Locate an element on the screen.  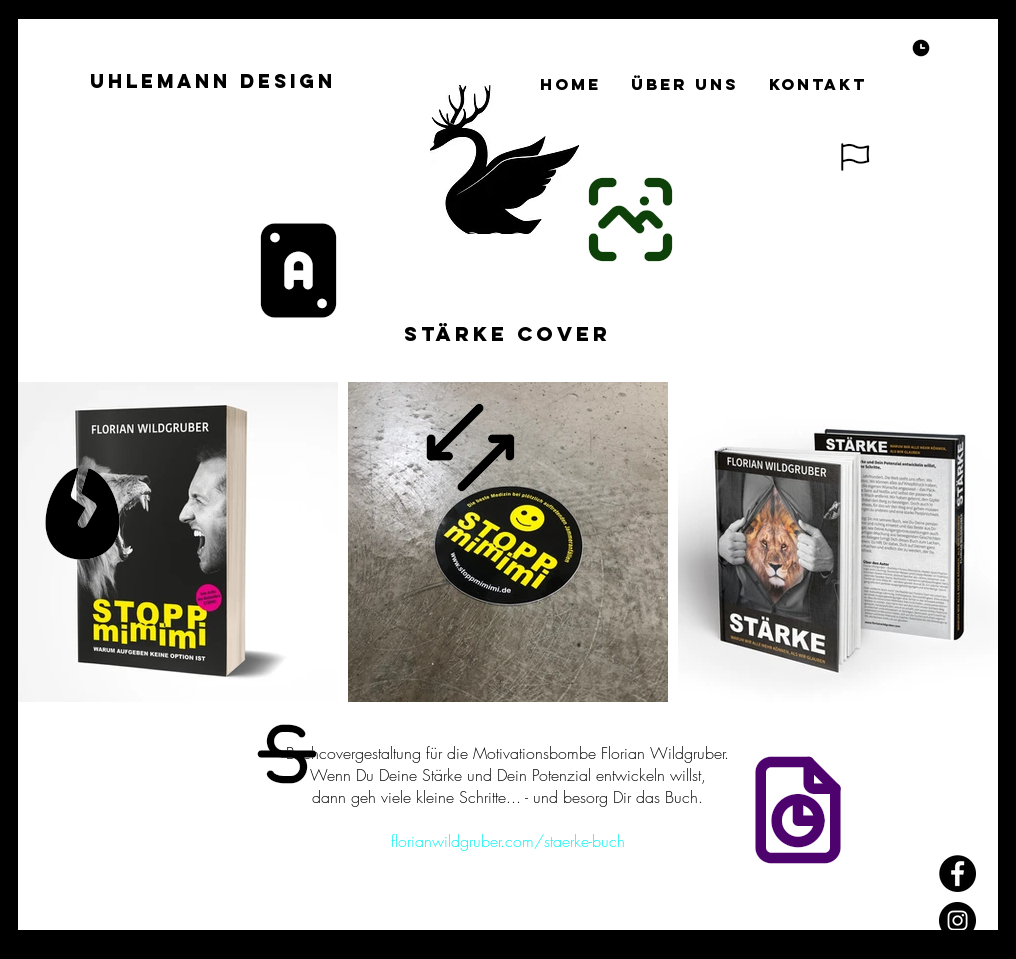
scan or digitize a photo is located at coordinates (630, 219).